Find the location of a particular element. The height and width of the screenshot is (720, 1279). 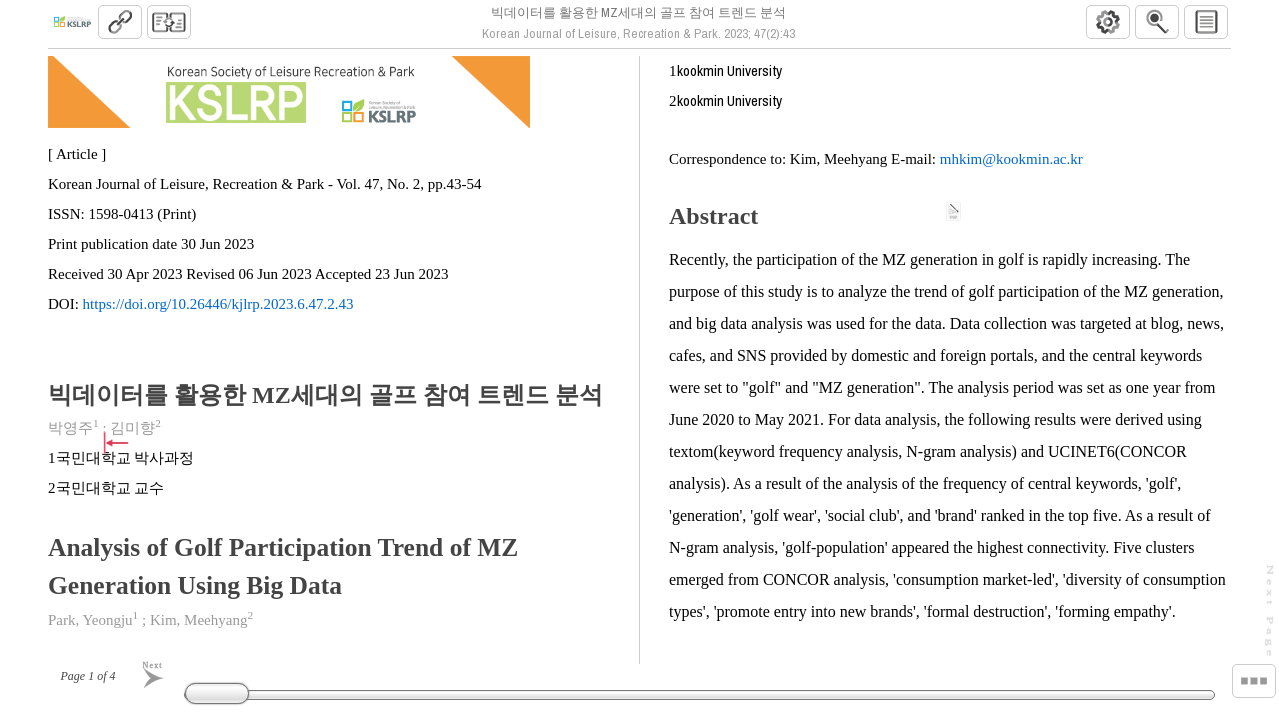

go to the first item in a list or sequence is located at coordinates (116, 443).